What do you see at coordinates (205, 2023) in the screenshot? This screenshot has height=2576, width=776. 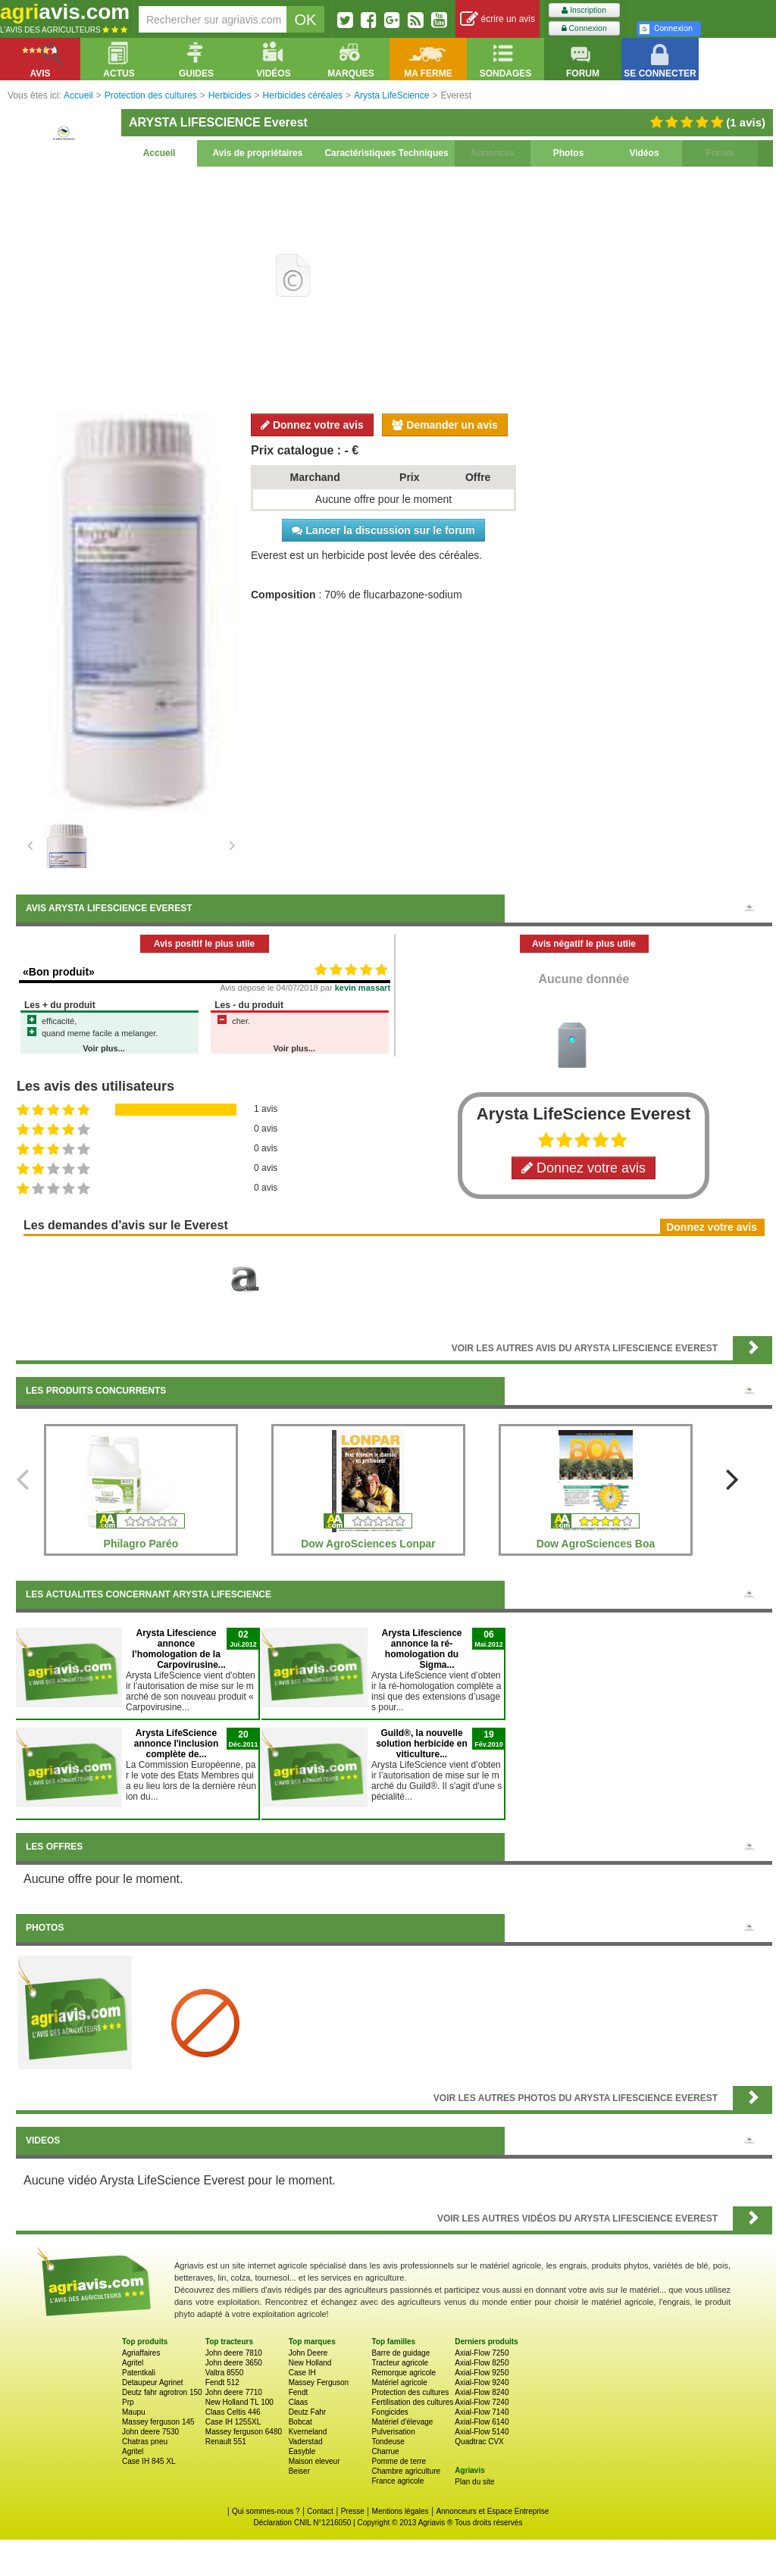 I see `indicates denied or blocked access` at bounding box center [205, 2023].